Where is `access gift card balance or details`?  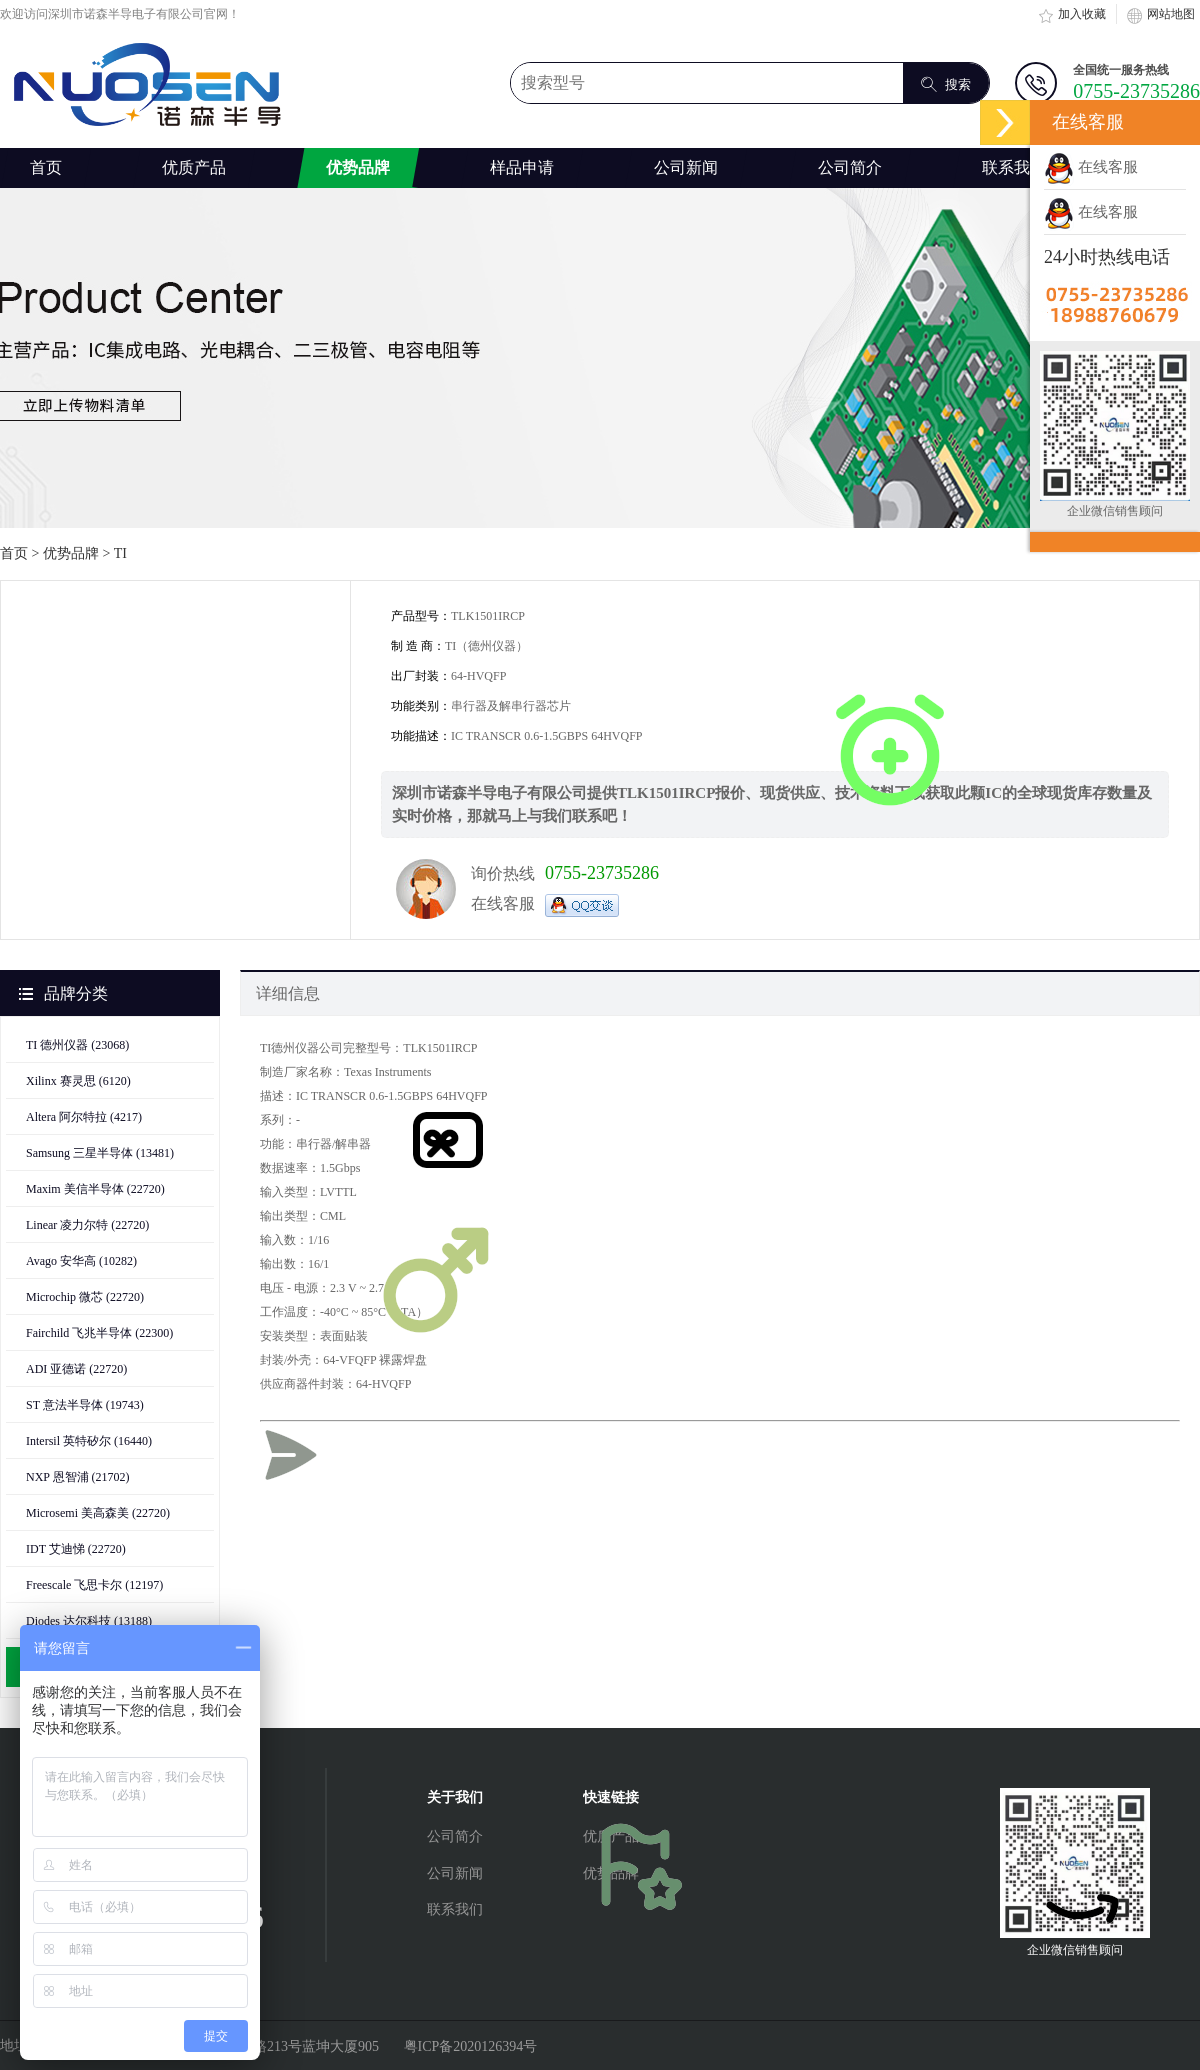 access gift card balance or details is located at coordinates (448, 1140).